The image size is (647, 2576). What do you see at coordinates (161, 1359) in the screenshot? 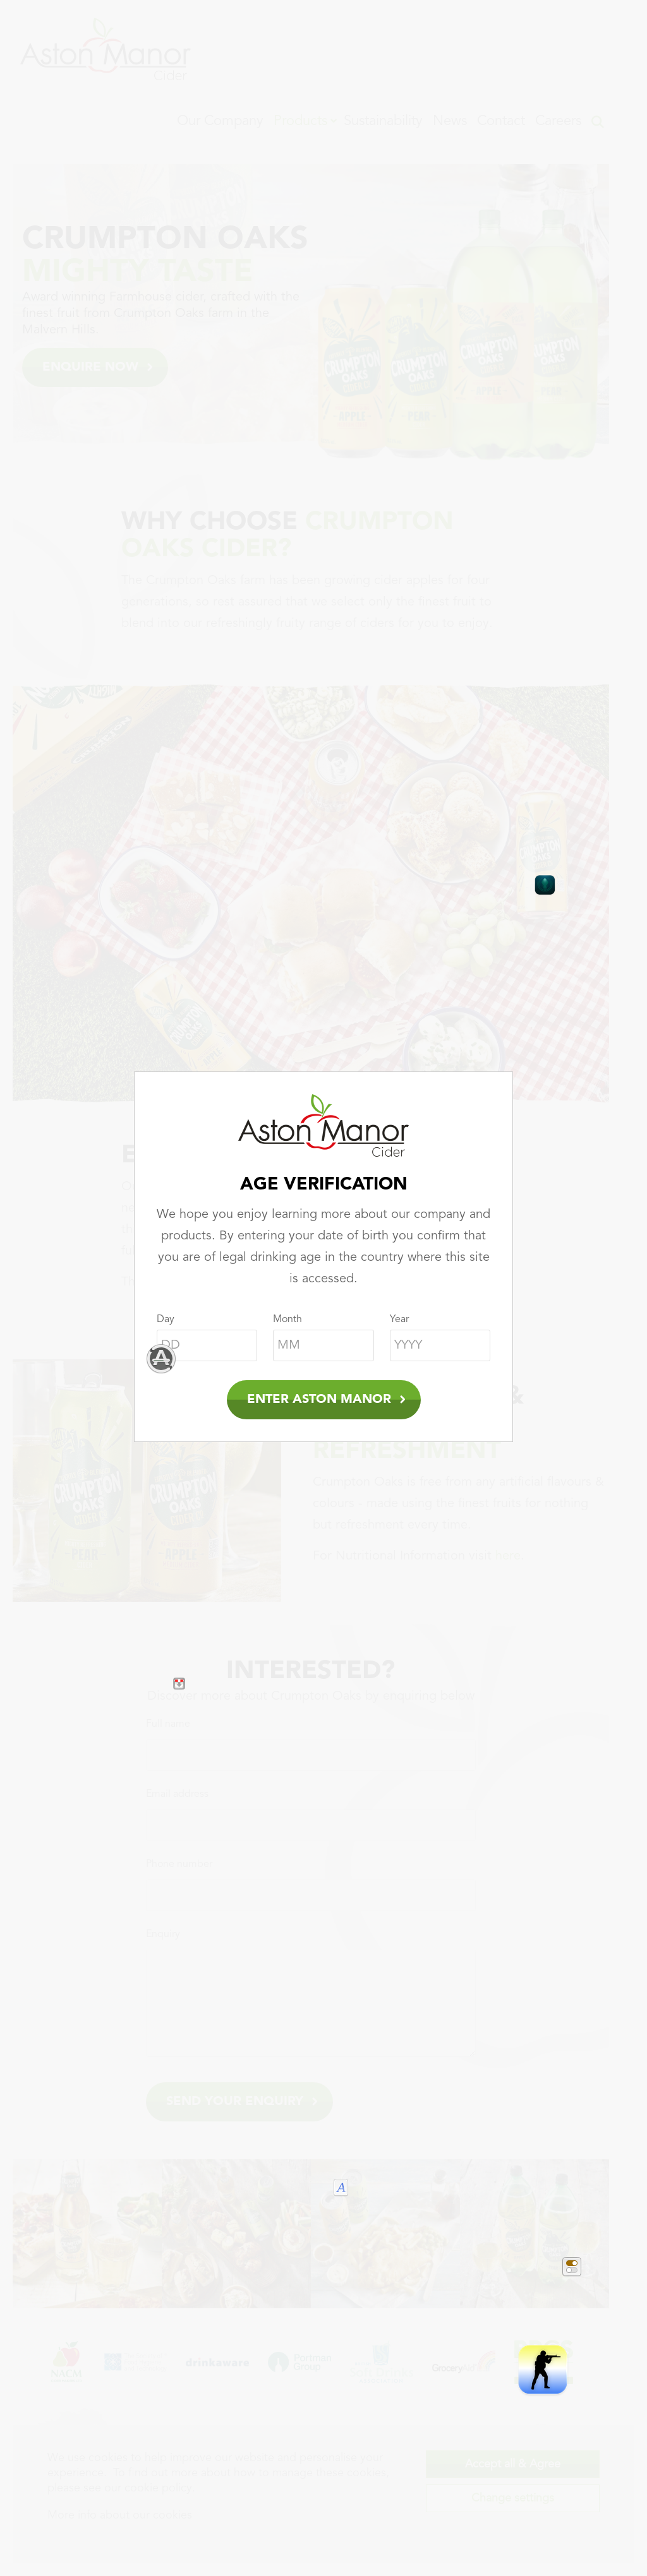
I see `open the software update manager` at bounding box center [161, 1359].